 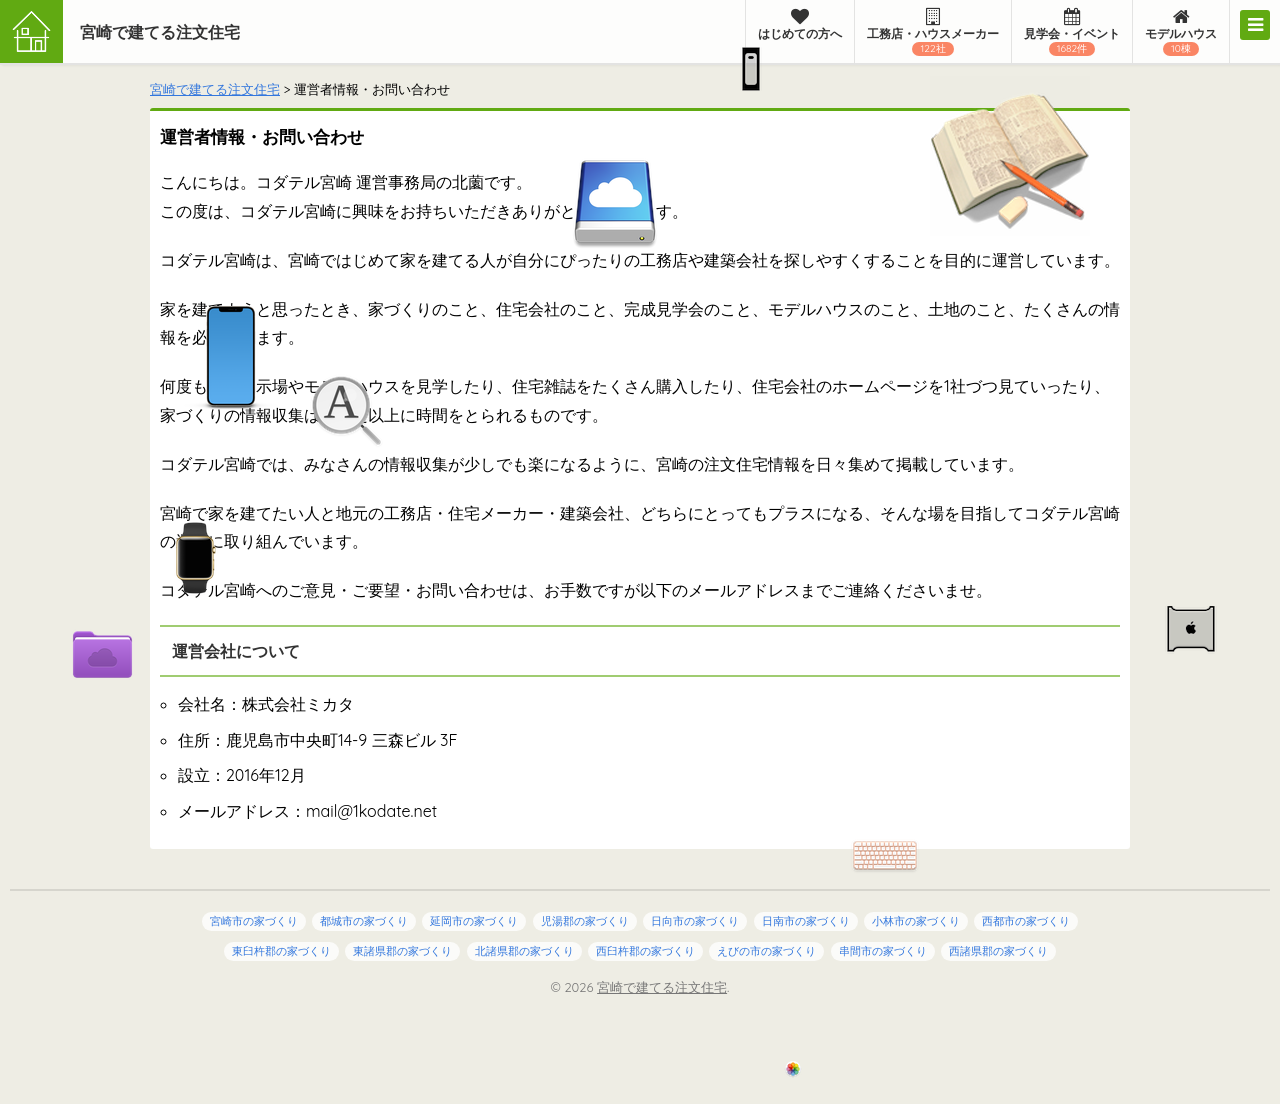 What do you see at coordinates (1010, 156) in the screenshot?
I see `access hanja character conversion tool` at bounding box center [1010, 156].